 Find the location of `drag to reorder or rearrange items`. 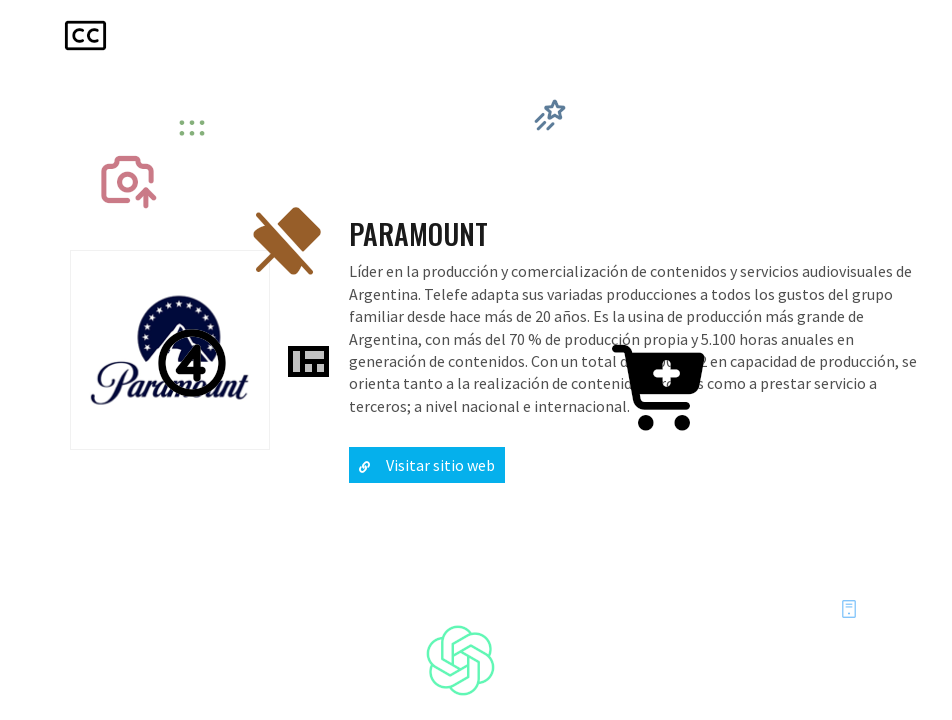

drag to reorder or rearrange items is located at coordinates (192, 128).